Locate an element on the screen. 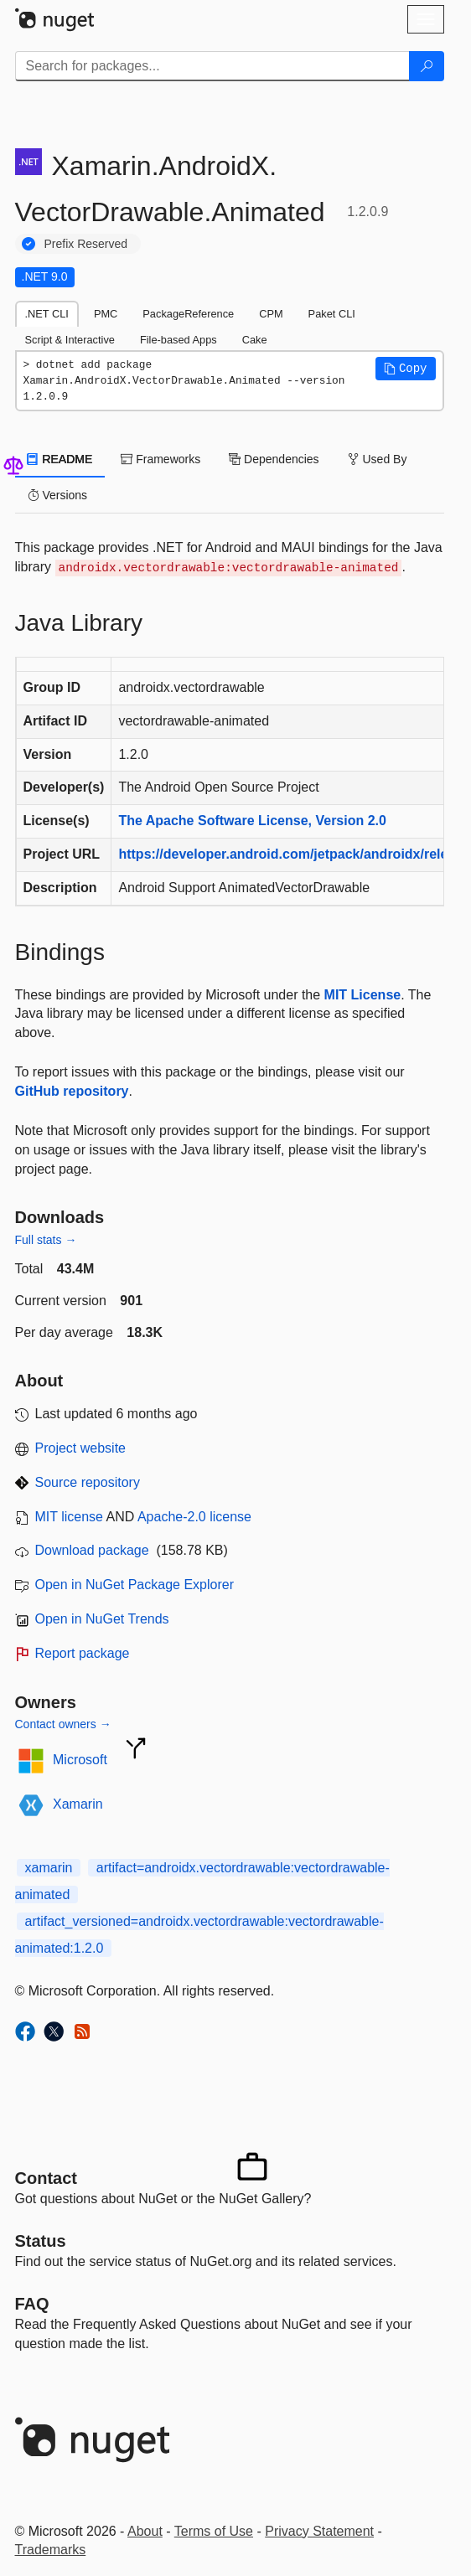  view work or job-related content is located at coordinates (252, 2167).